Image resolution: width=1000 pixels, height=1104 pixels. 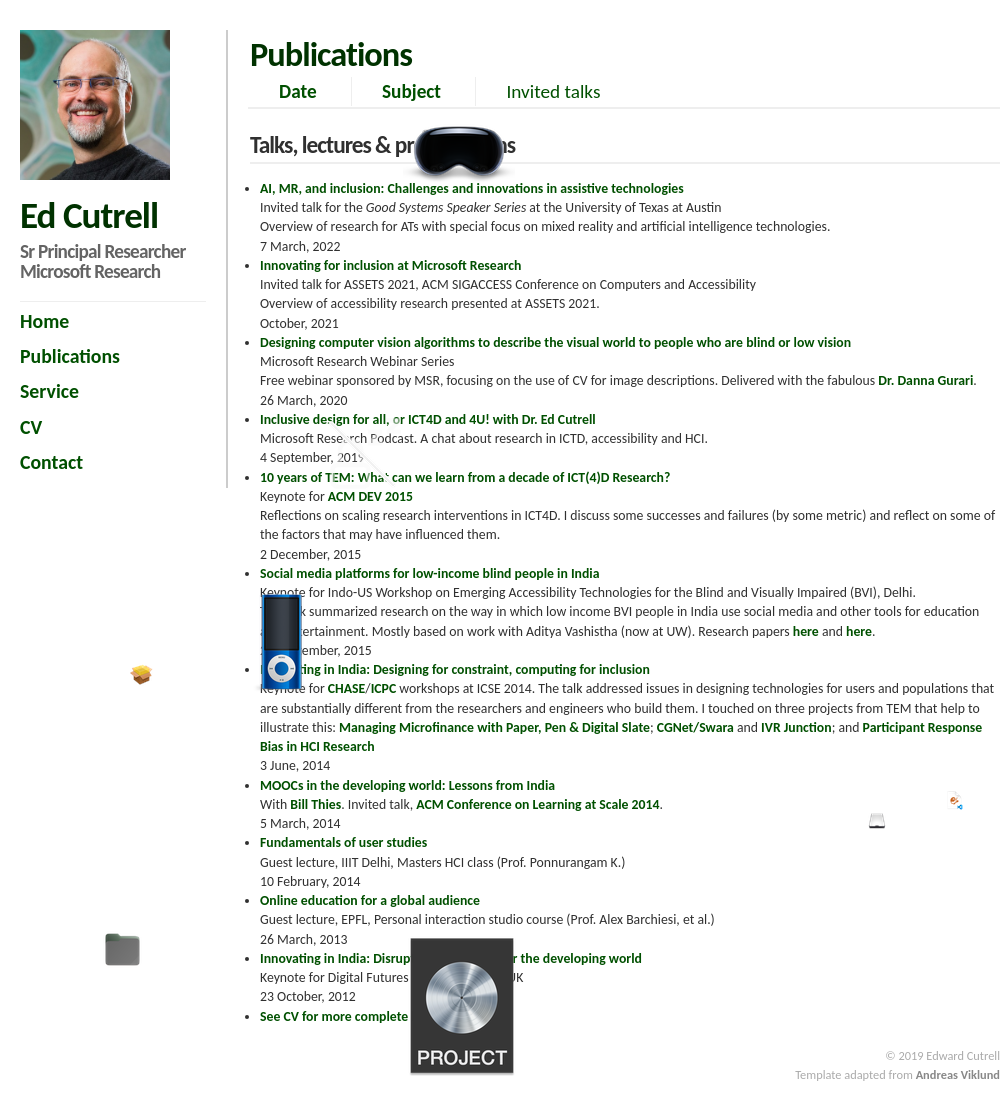 What do you see at coordinates (459, 151) in the screenshot?
I see `apple vision pro headset device icon` at bounding box center [459, 151].